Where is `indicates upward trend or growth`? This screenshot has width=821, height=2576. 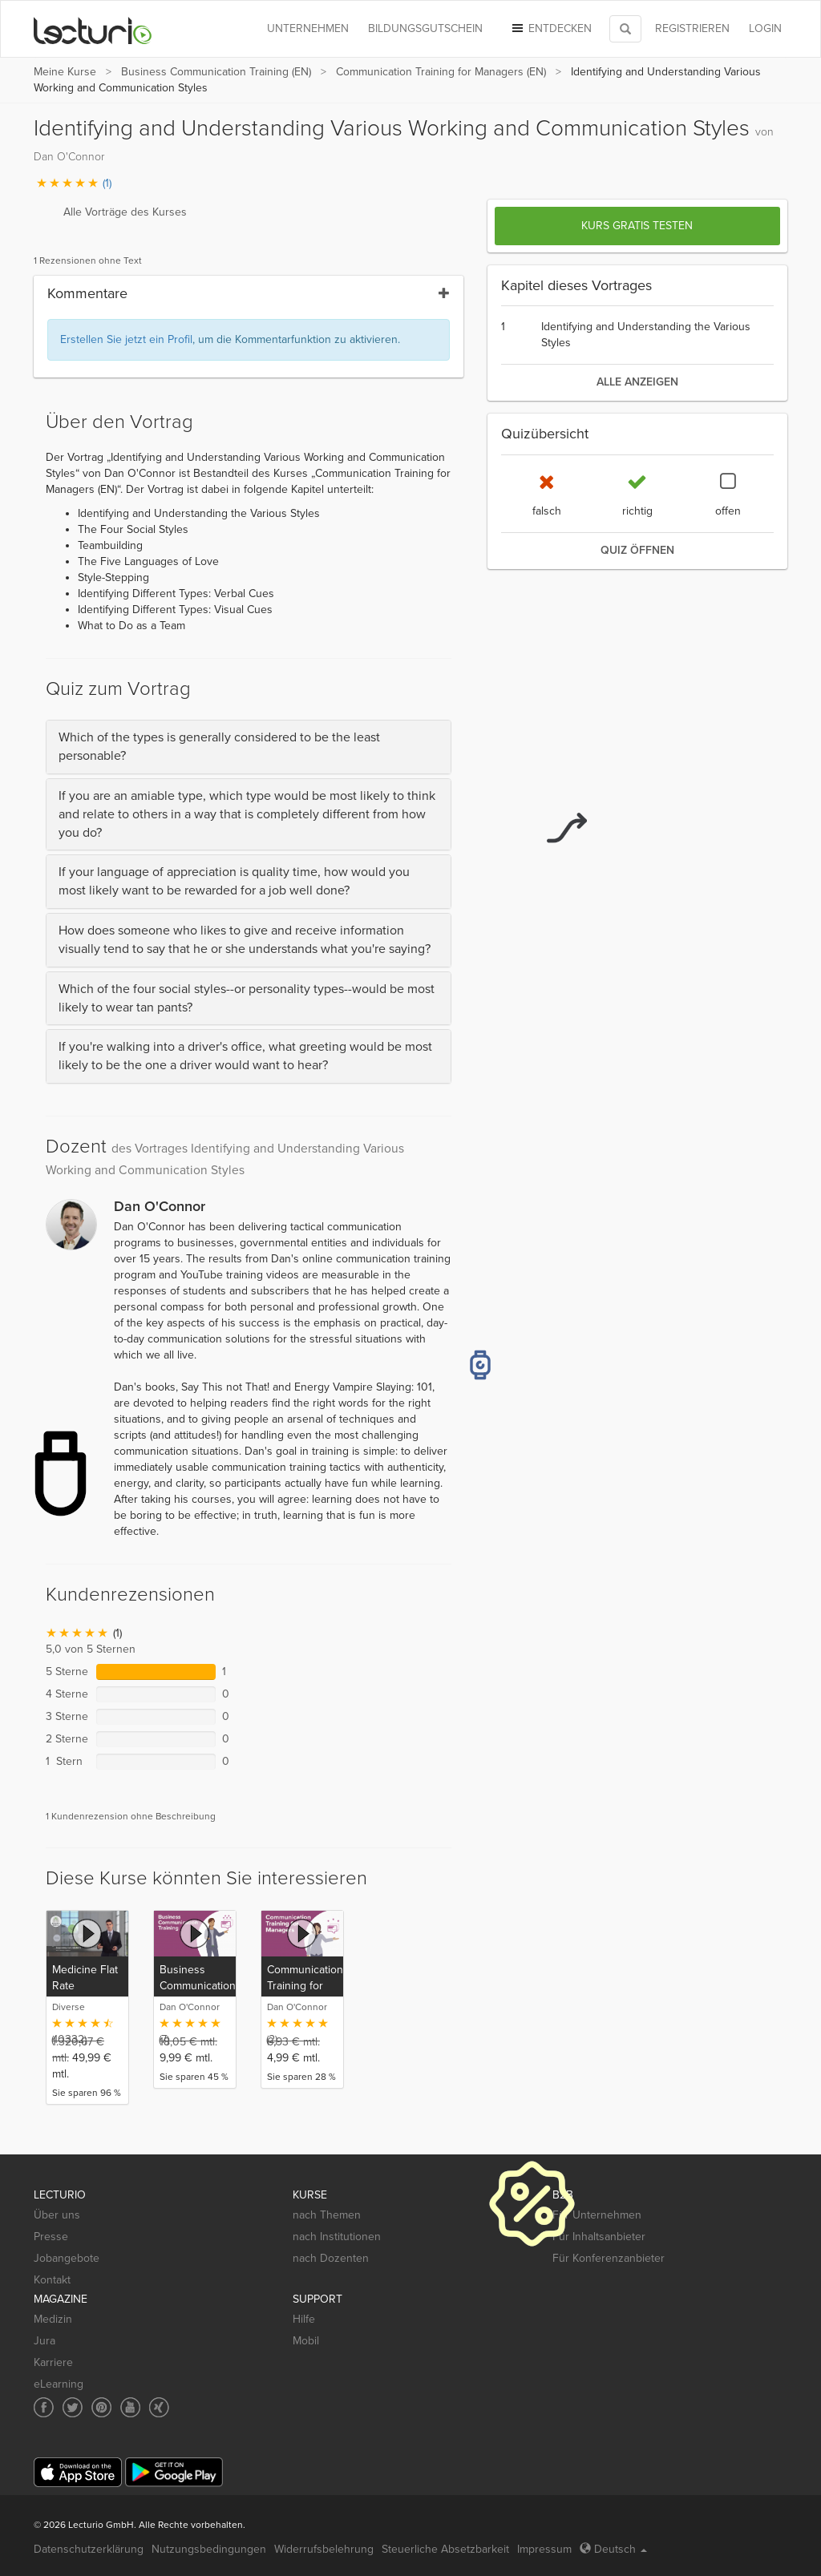
indicates upward trend or growth is located at coordinates (567, 829).